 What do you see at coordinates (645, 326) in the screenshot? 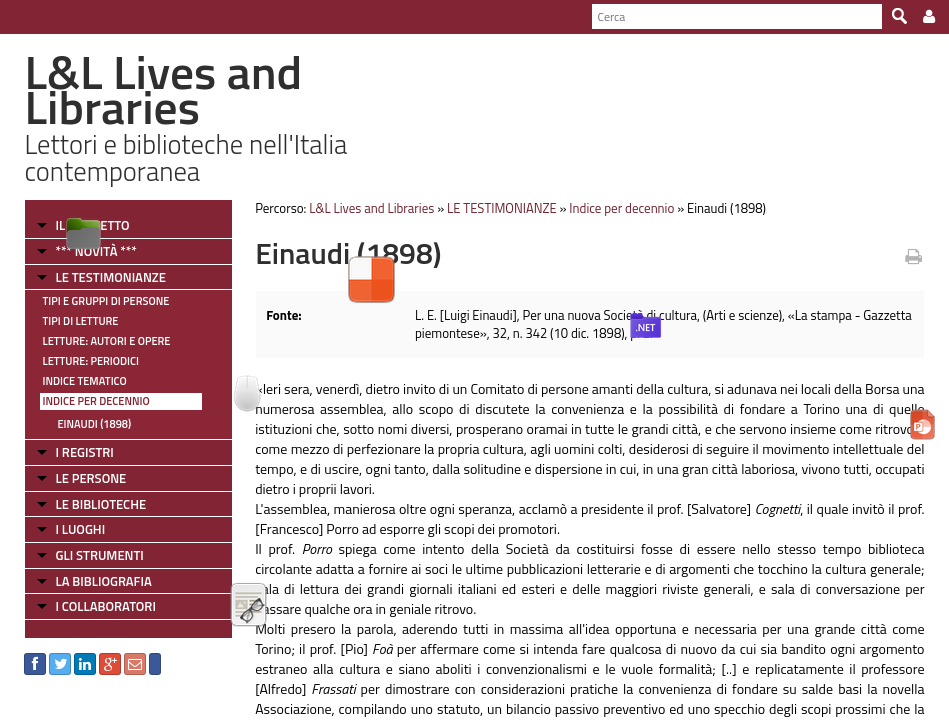
I see `folder containing .NET framework files` at bounding box center [645, 326].